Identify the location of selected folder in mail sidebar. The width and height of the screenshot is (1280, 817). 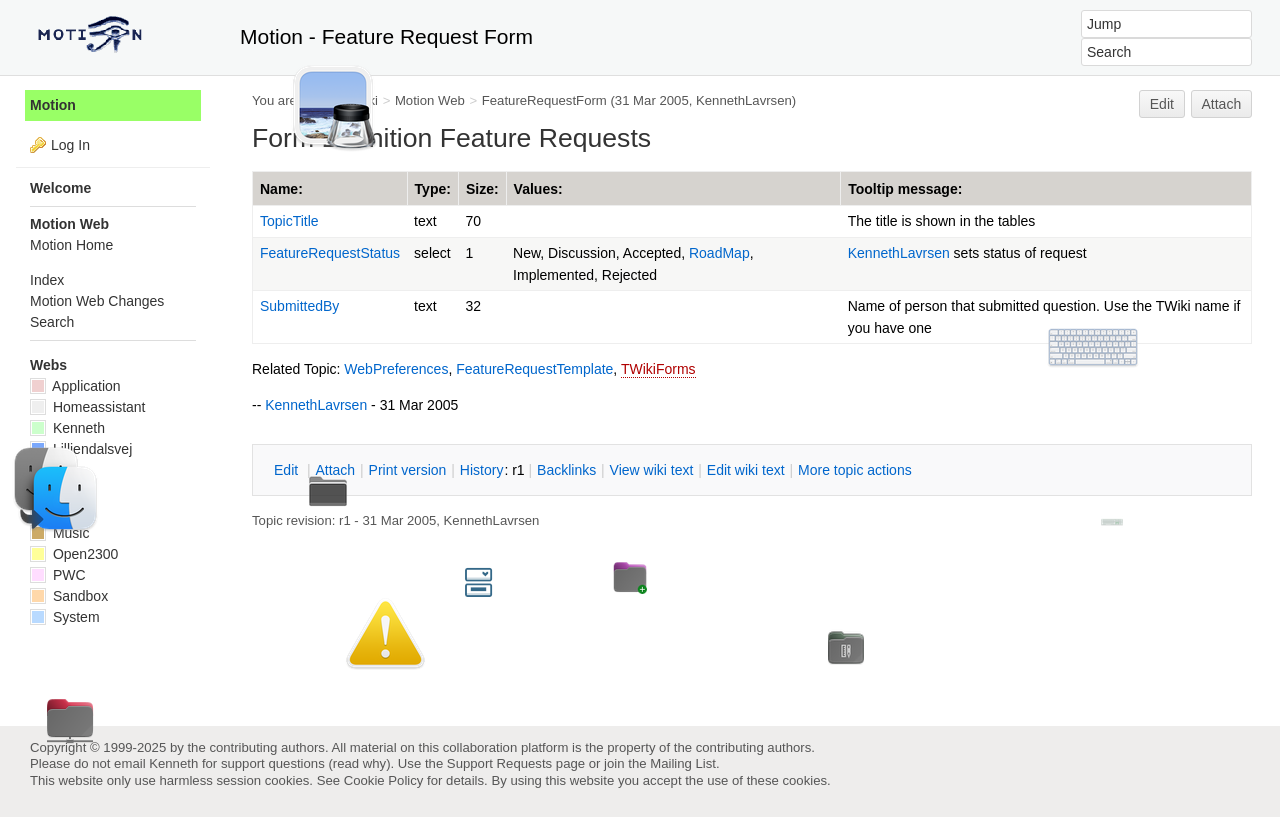
(328, 491).